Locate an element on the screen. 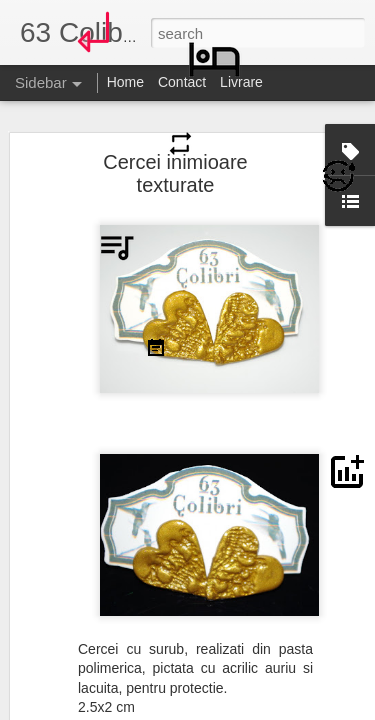 The height and width of the screenshot is (720, 375). view event details or notes is located at coordinates (156, 348).